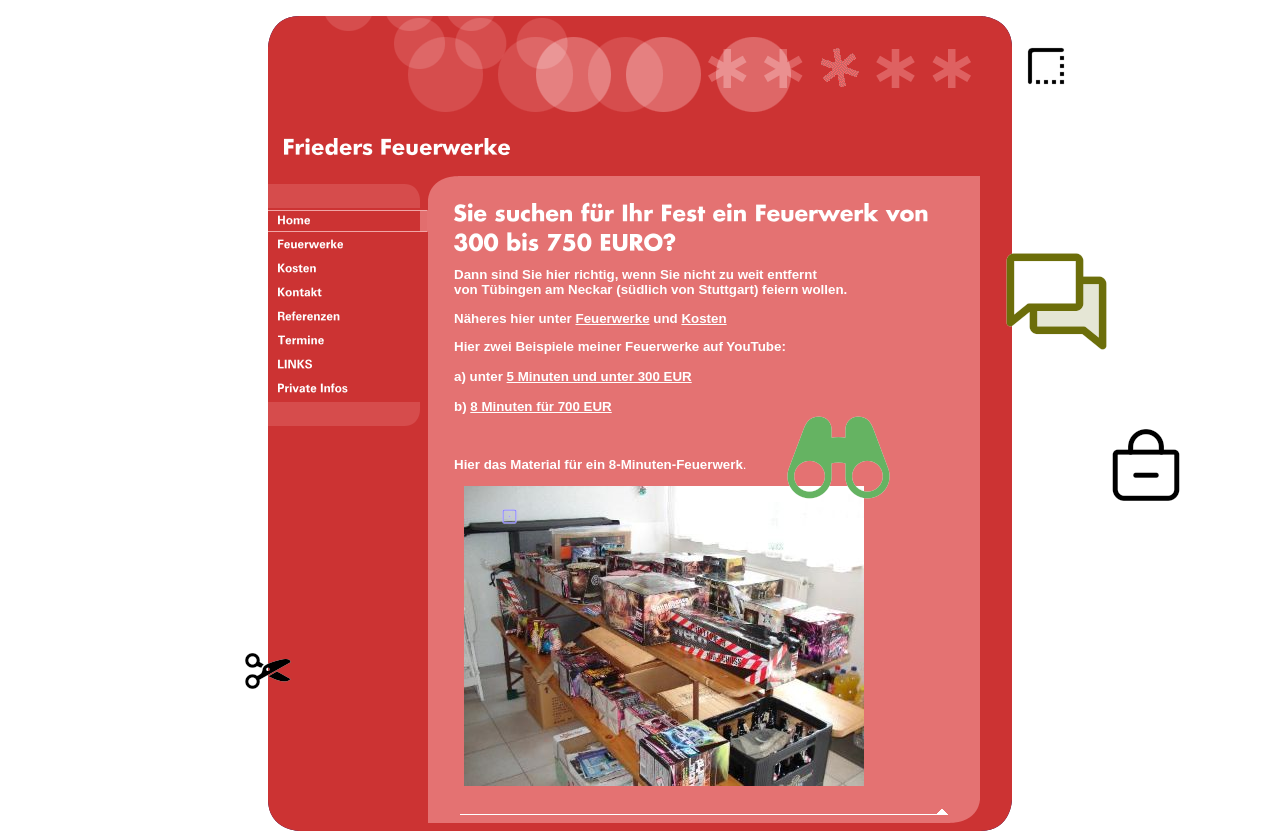 The height and width of the screenshot is (839, 1280). I want to click on open your messages or conversations, so click(1056, 299).